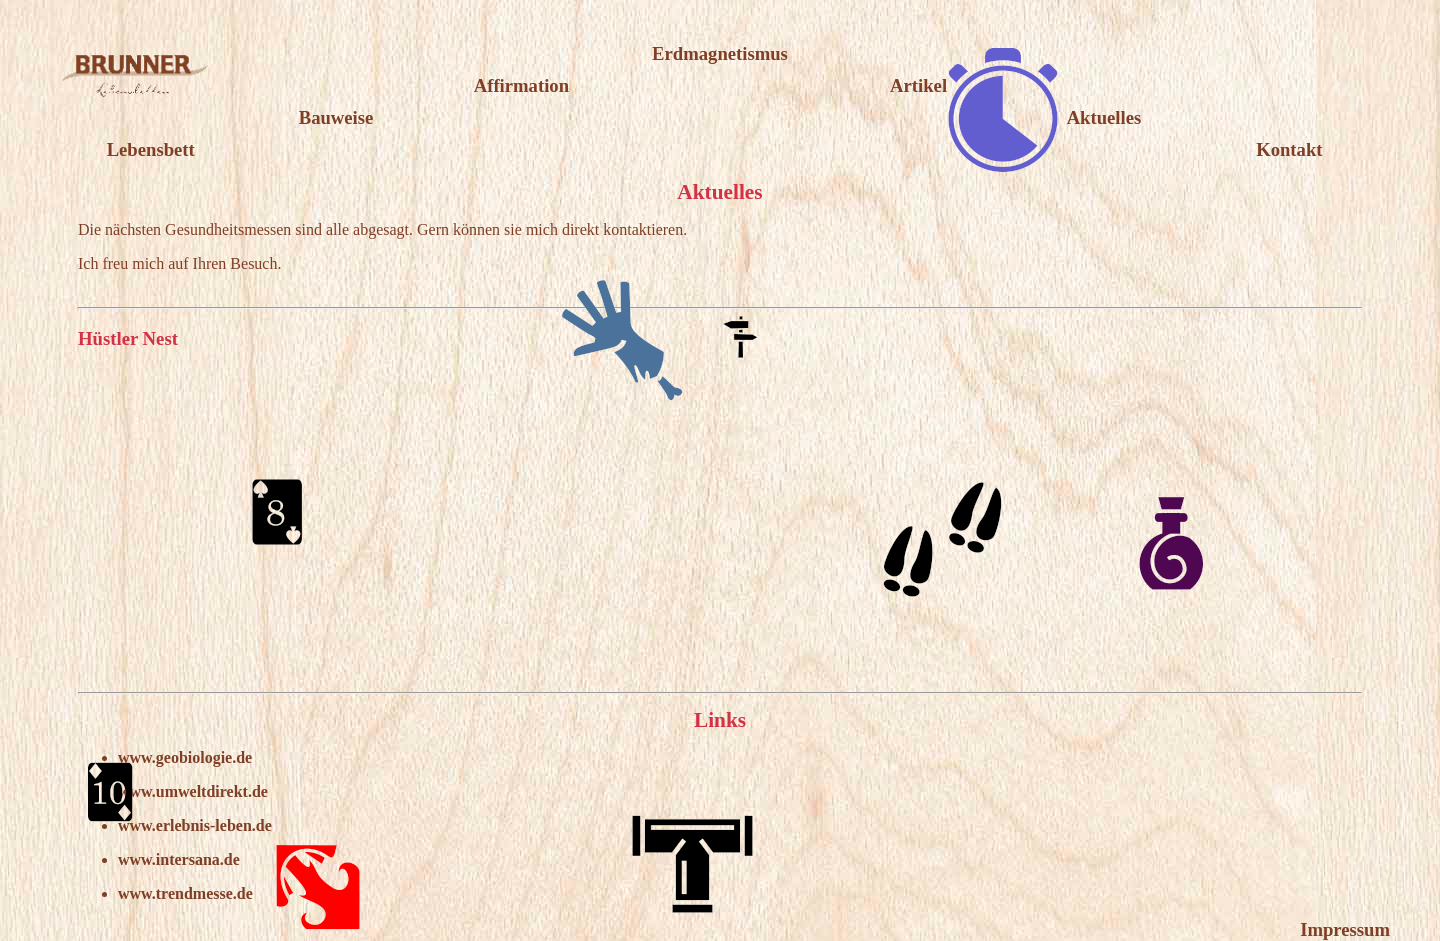  Describe the element at coordinates (692, 852) in the screenshot. I see `indicates a pipe junction or plumbing connection point` at that location.